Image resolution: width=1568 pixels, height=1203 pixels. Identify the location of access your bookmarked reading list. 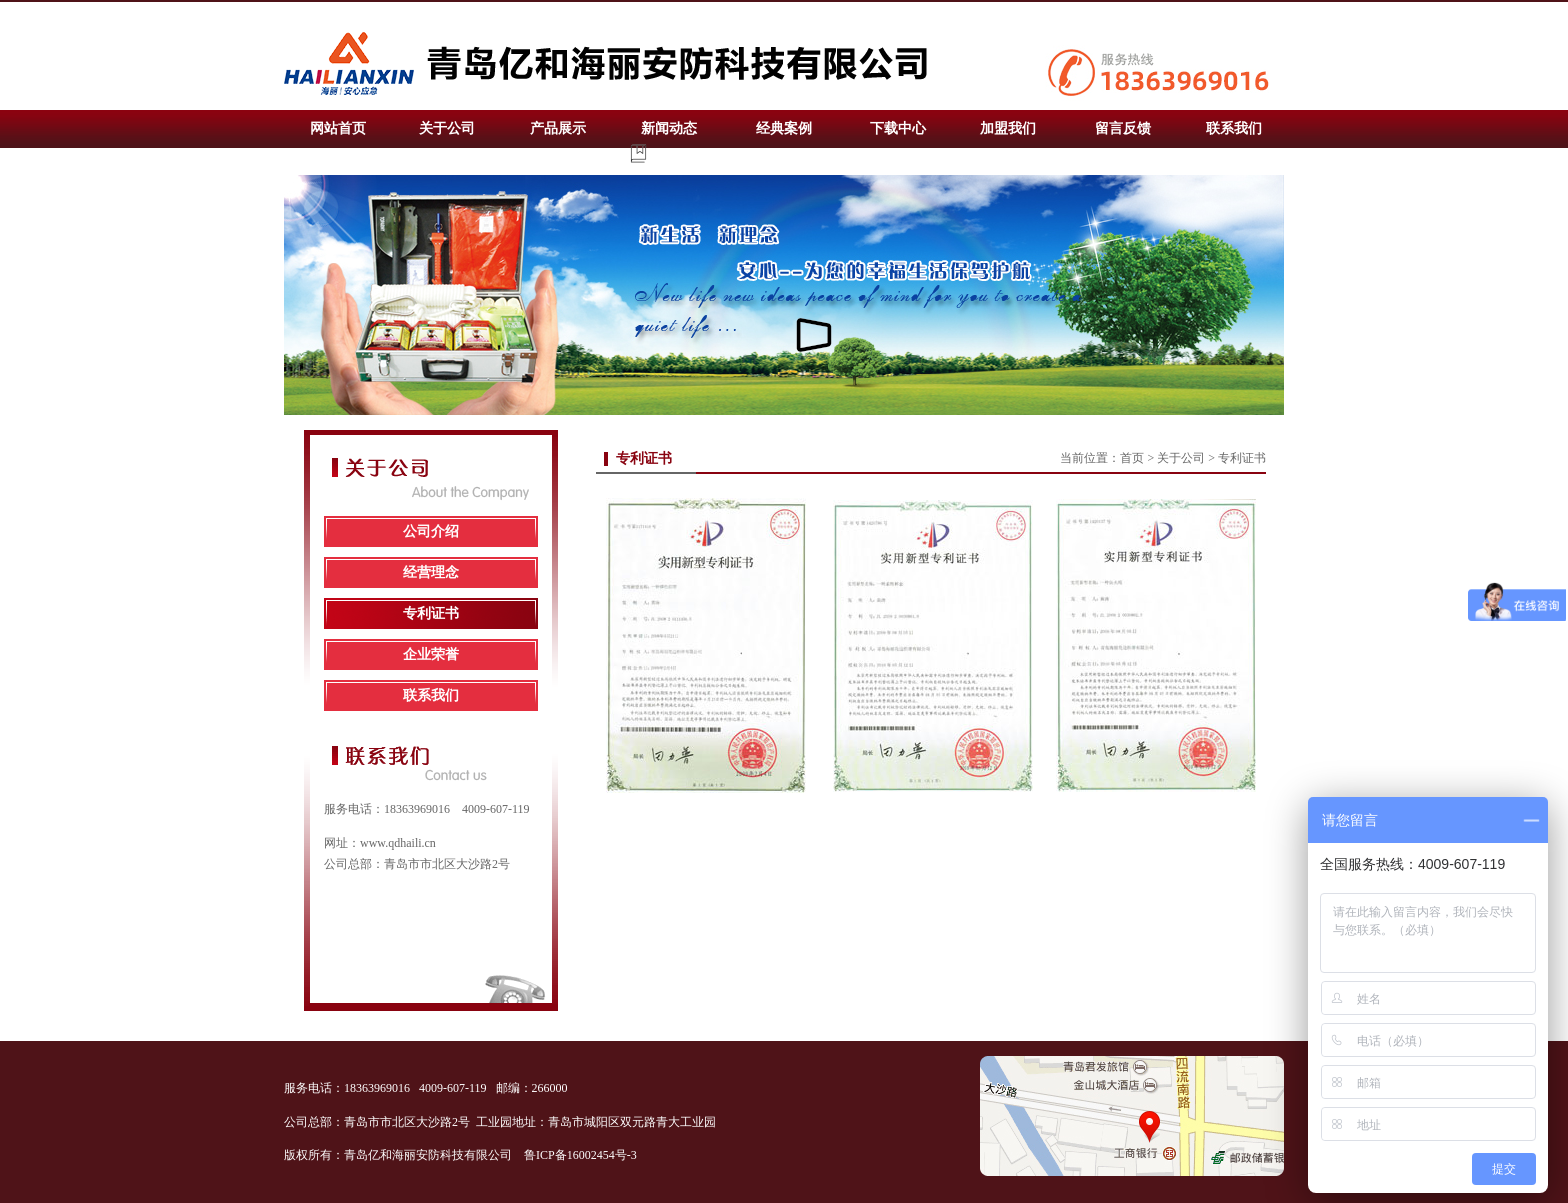
(638, 153).